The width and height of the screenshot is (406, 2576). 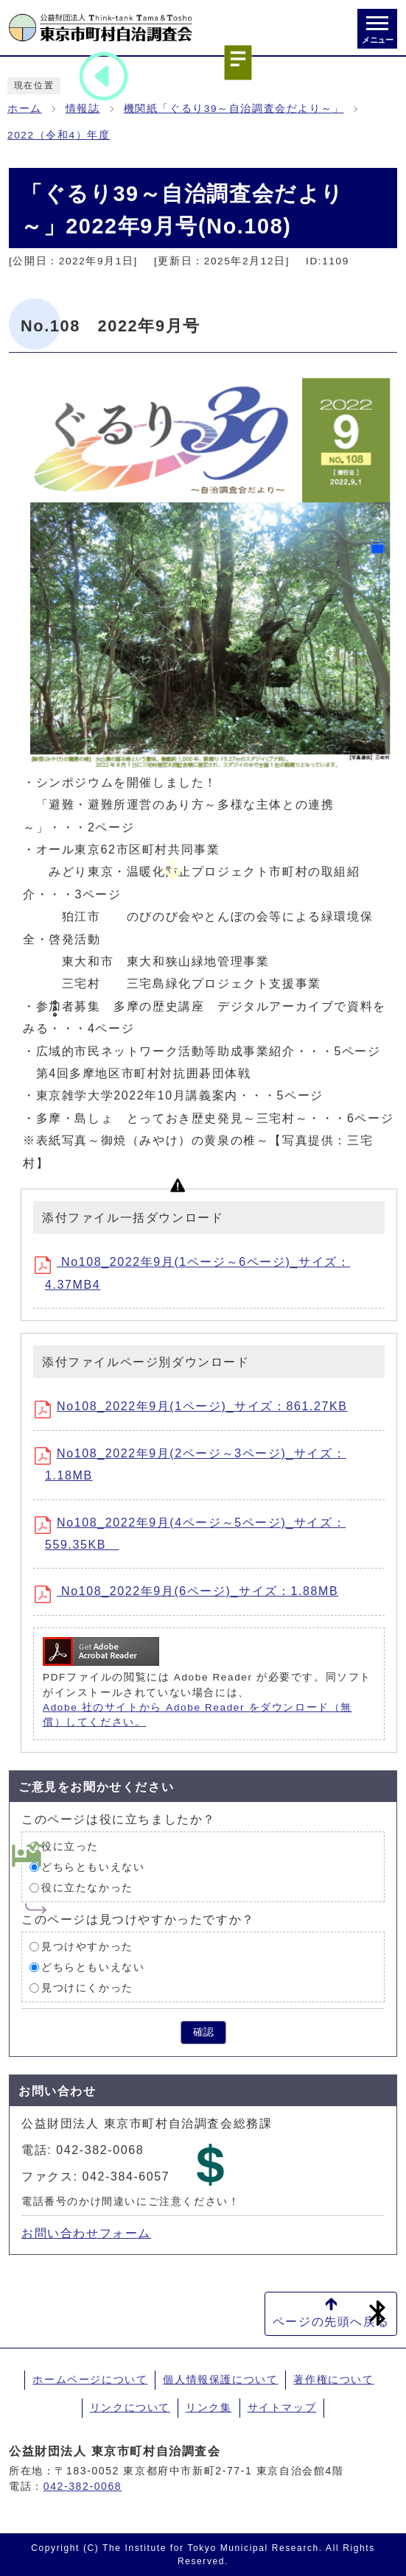 What do you see at coordinates (103, 76) in the screenshot?
I see `go back to the previous screen` at bounding box center [103, 76].